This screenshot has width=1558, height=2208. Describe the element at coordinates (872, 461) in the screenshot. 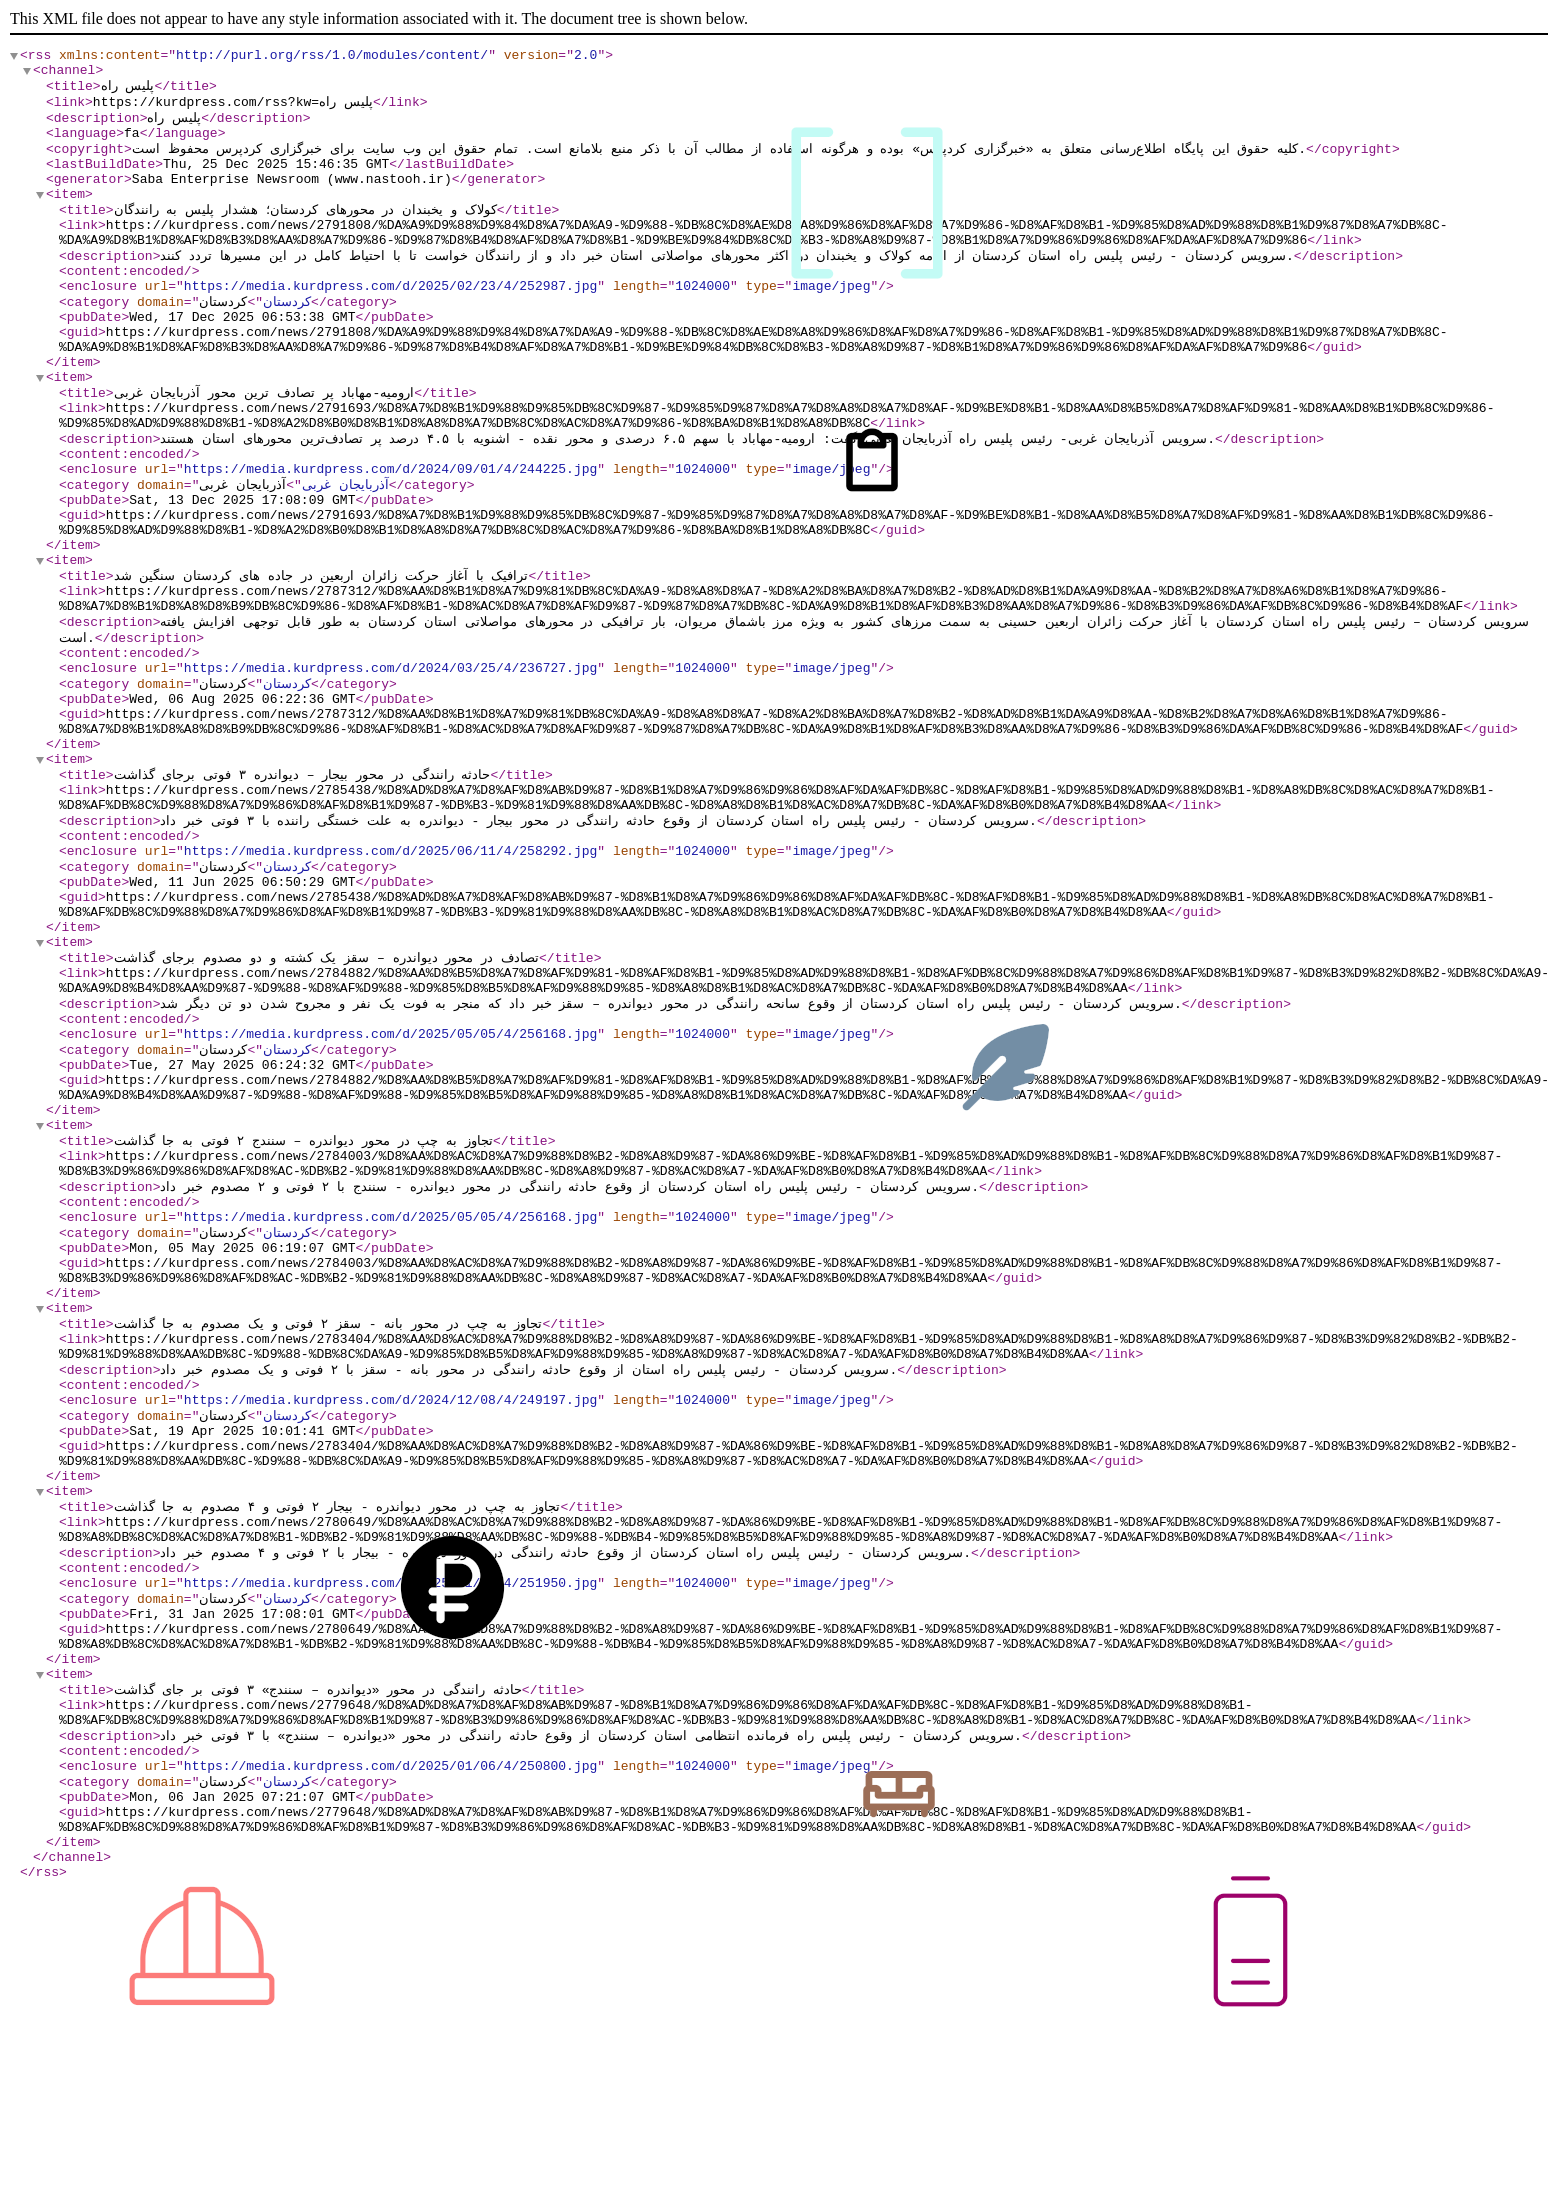

I see `copy to clipboard` at that location.